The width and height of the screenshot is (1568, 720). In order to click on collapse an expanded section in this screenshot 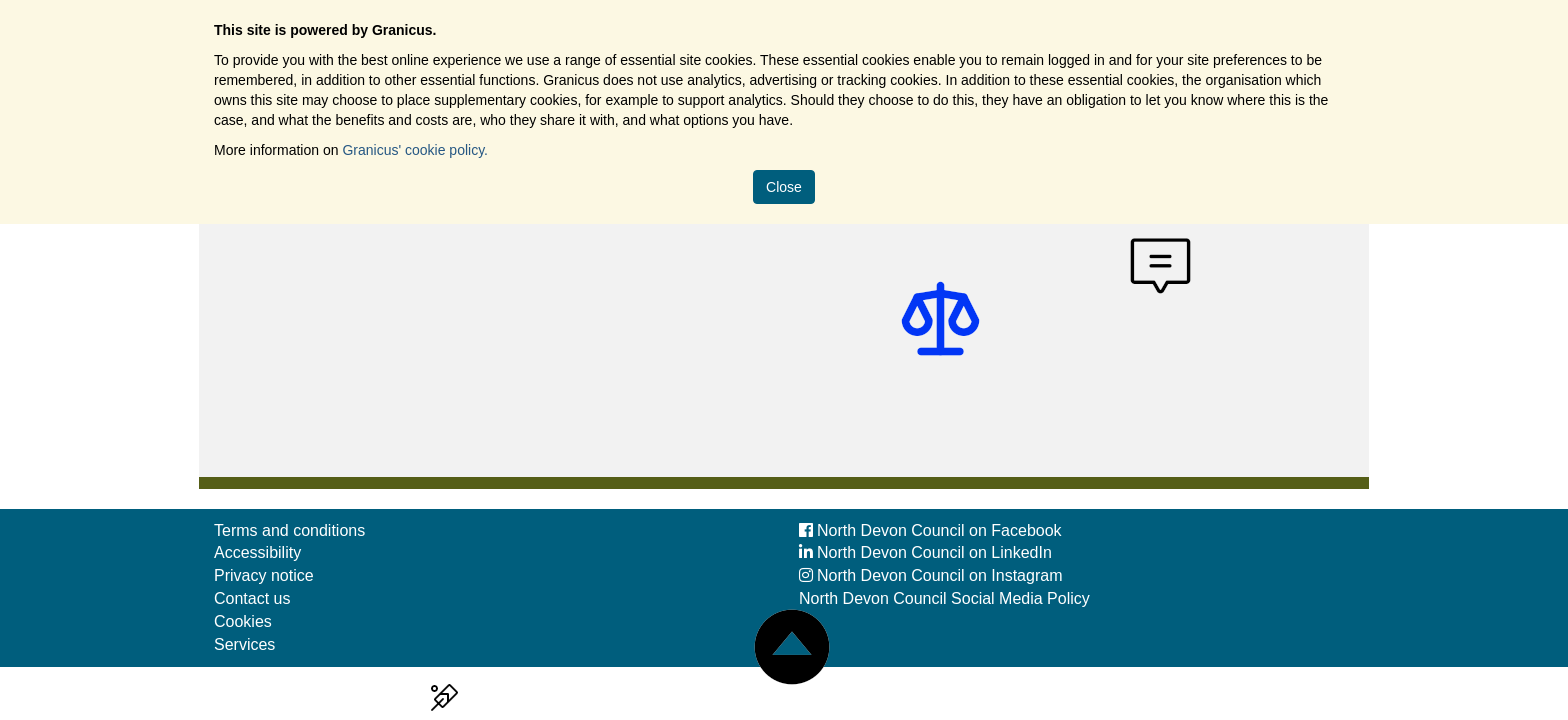, I will do `click(792, 647)`.